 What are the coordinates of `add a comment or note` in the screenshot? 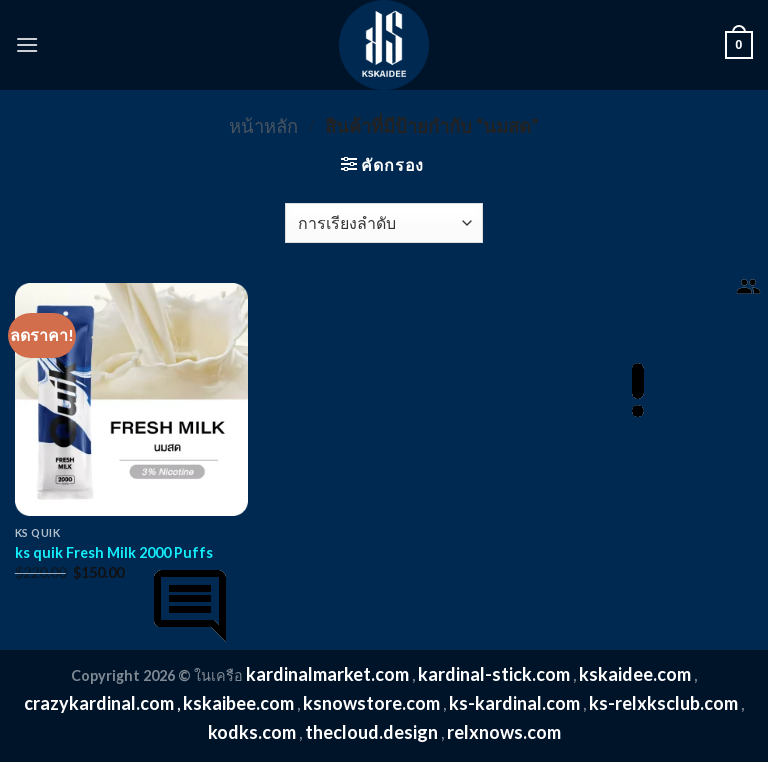 It's located at (190, 606).